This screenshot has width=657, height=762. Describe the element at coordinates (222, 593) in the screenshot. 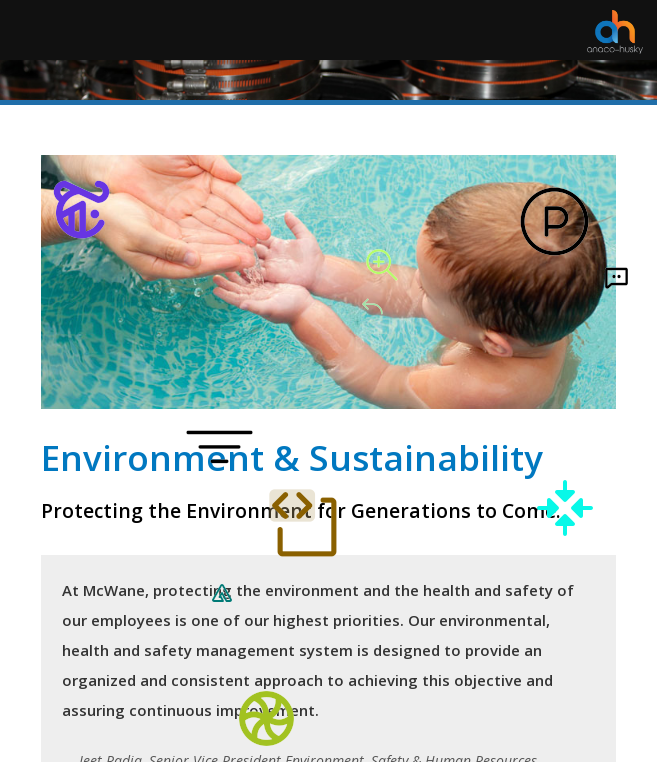

I see `Adobe brand logo` at that location.